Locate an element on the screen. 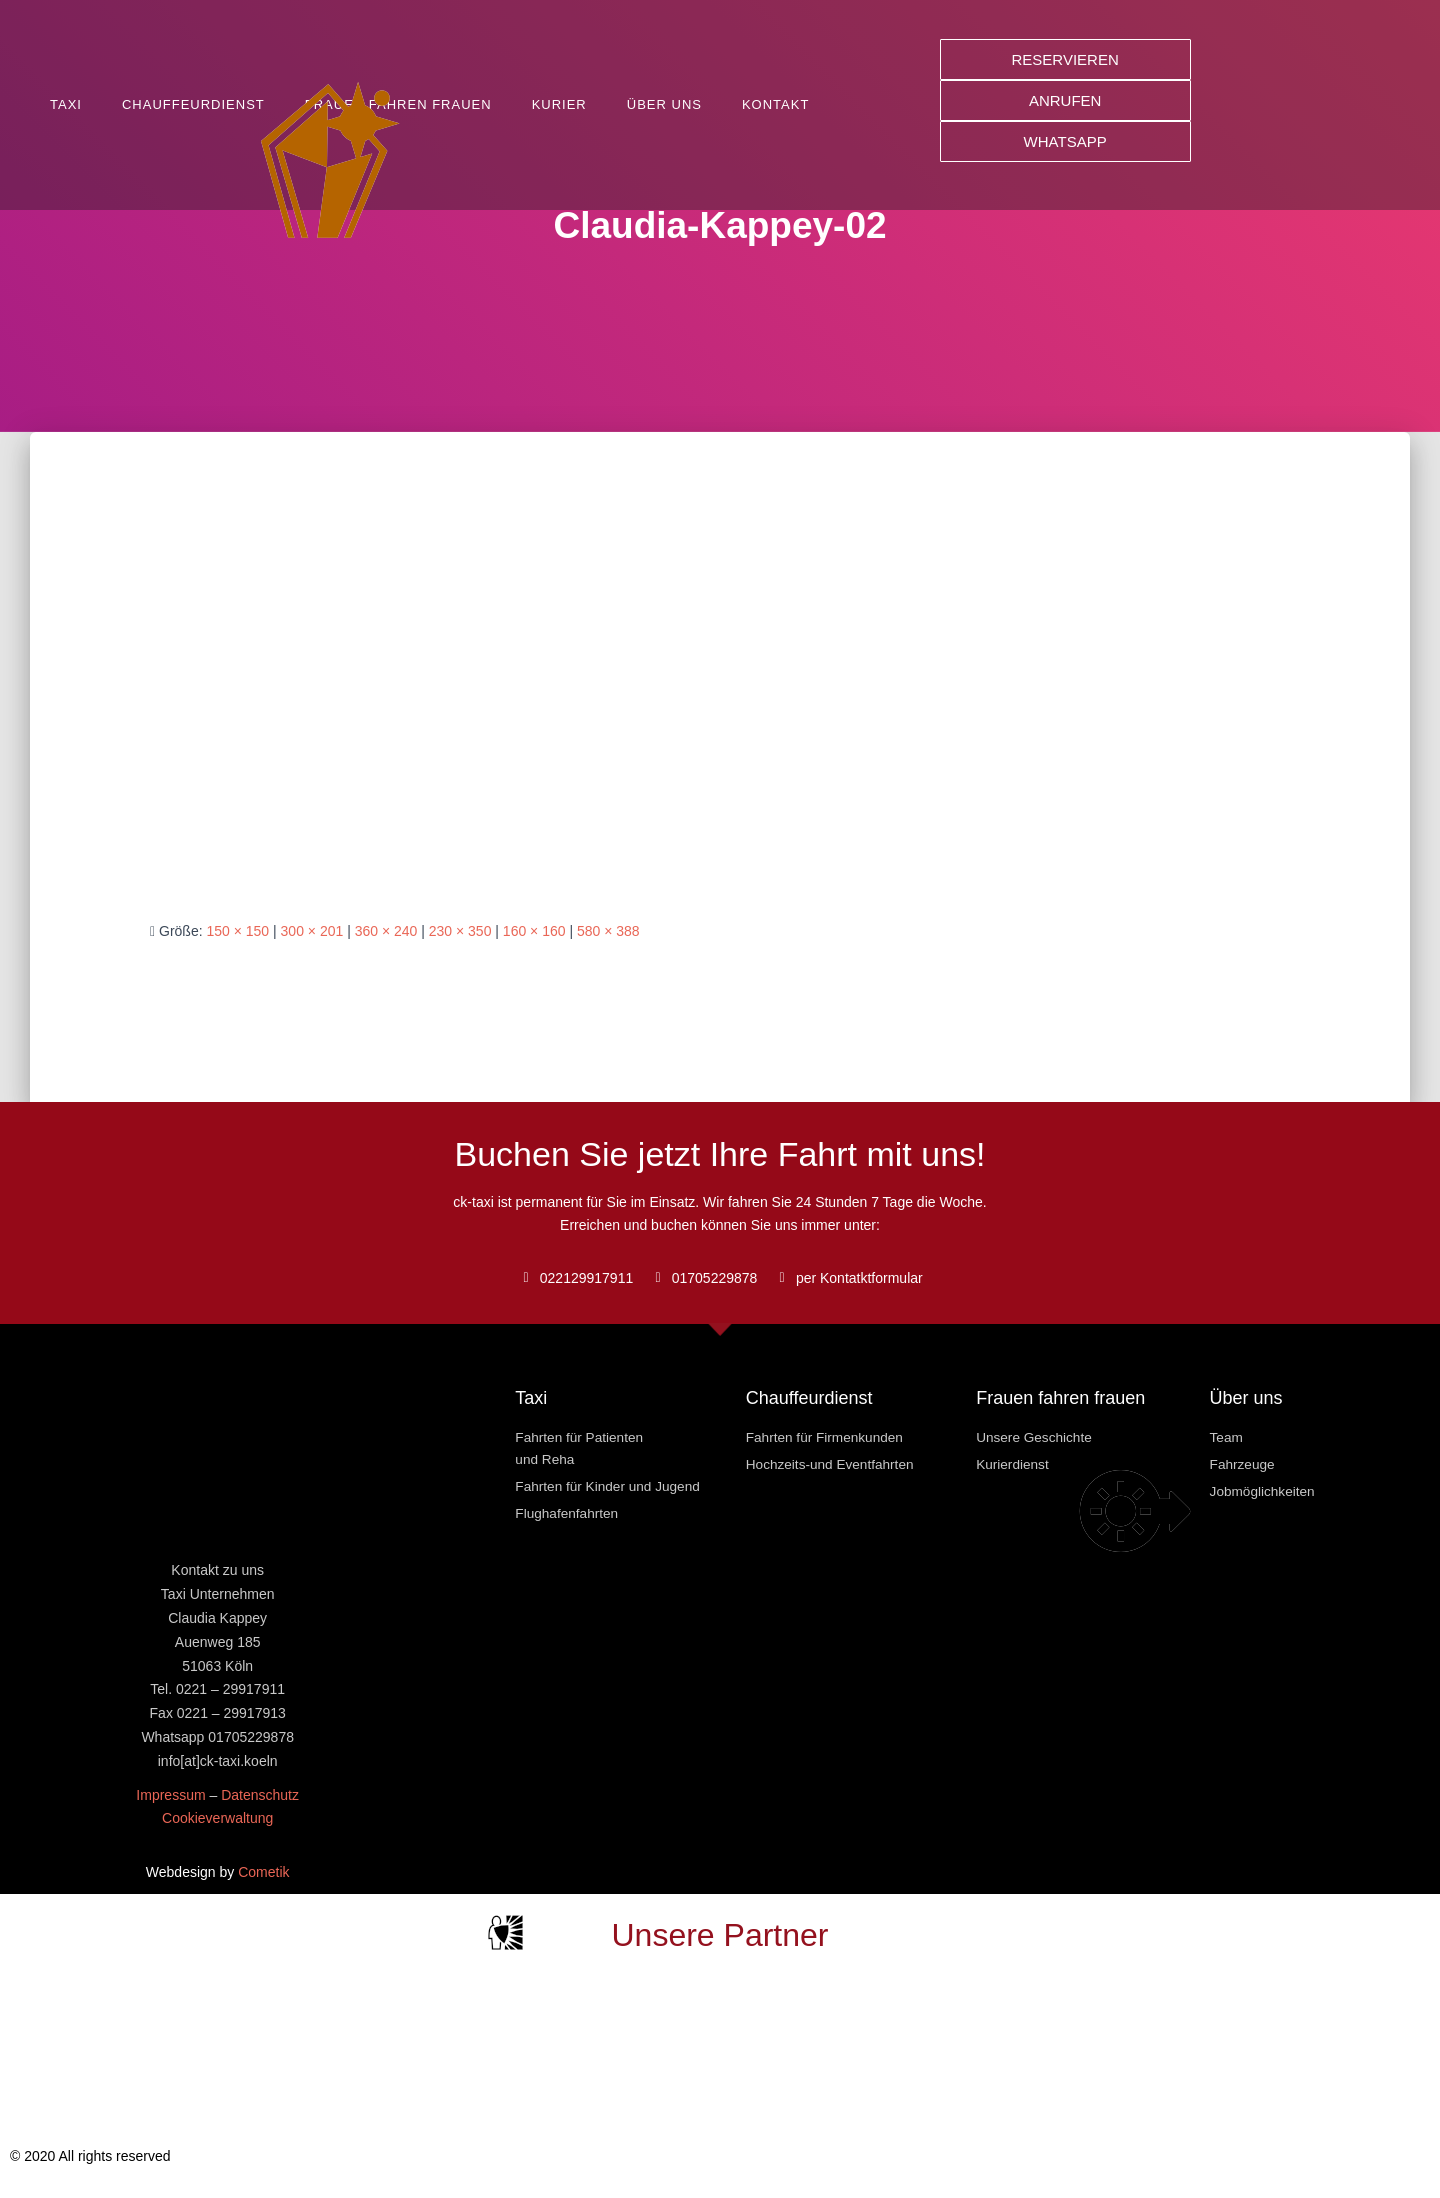 This screenshot has height=2198, width=1440. indicates a racing or competition game mode is located at coordinates (323, 160).